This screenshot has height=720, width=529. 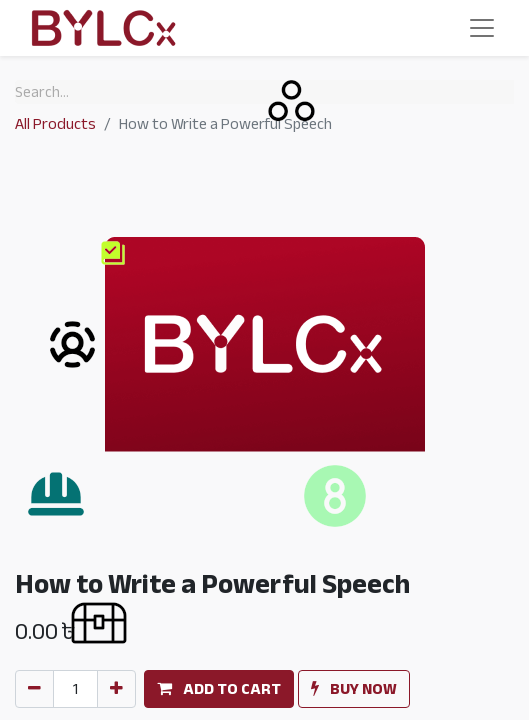 What do you see at coordinates (72, 344) in the screenshot?
I see `incomplete or pending user profile` at bounding box center [72, 344].